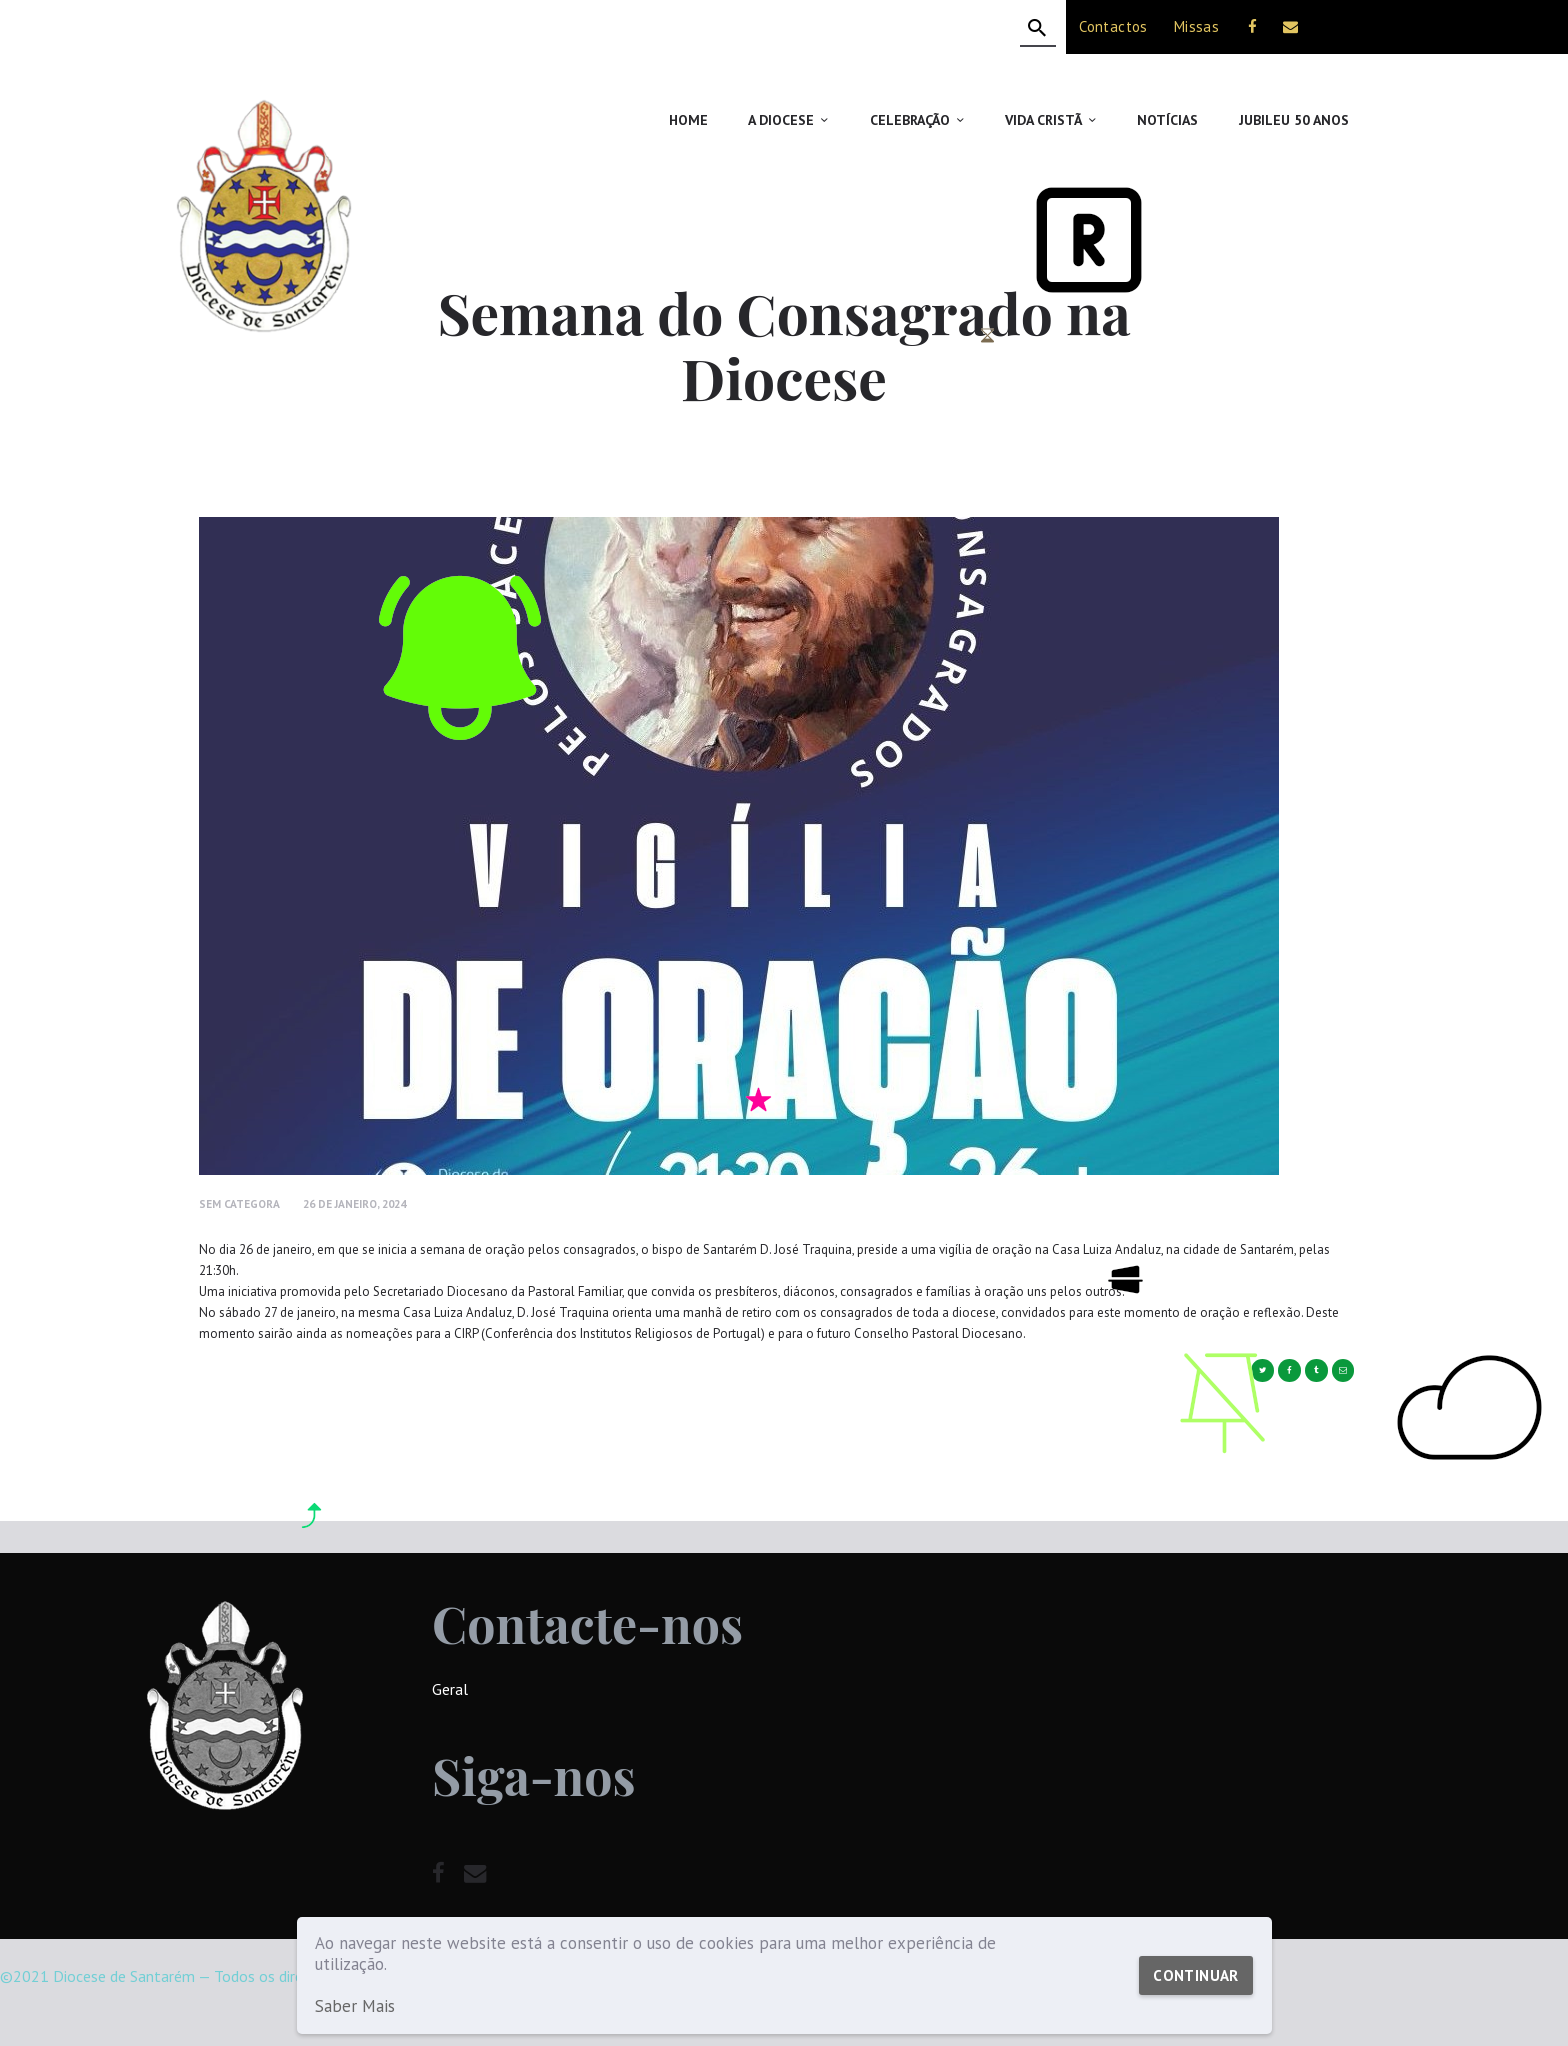  Describe the element at coordinates (1089, 240) in the screenshot. I see `indicates a rating or review section` at that location.